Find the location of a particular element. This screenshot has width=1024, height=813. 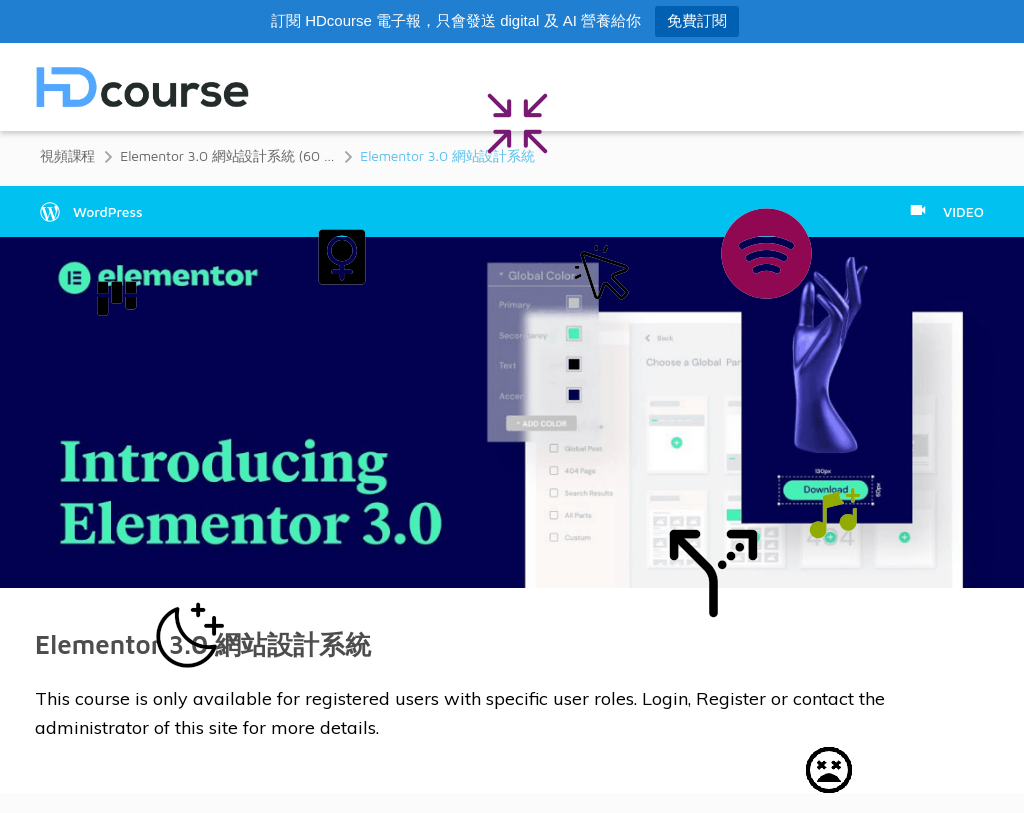

submit negative feedback or rating is located at coordinates (829, 770).